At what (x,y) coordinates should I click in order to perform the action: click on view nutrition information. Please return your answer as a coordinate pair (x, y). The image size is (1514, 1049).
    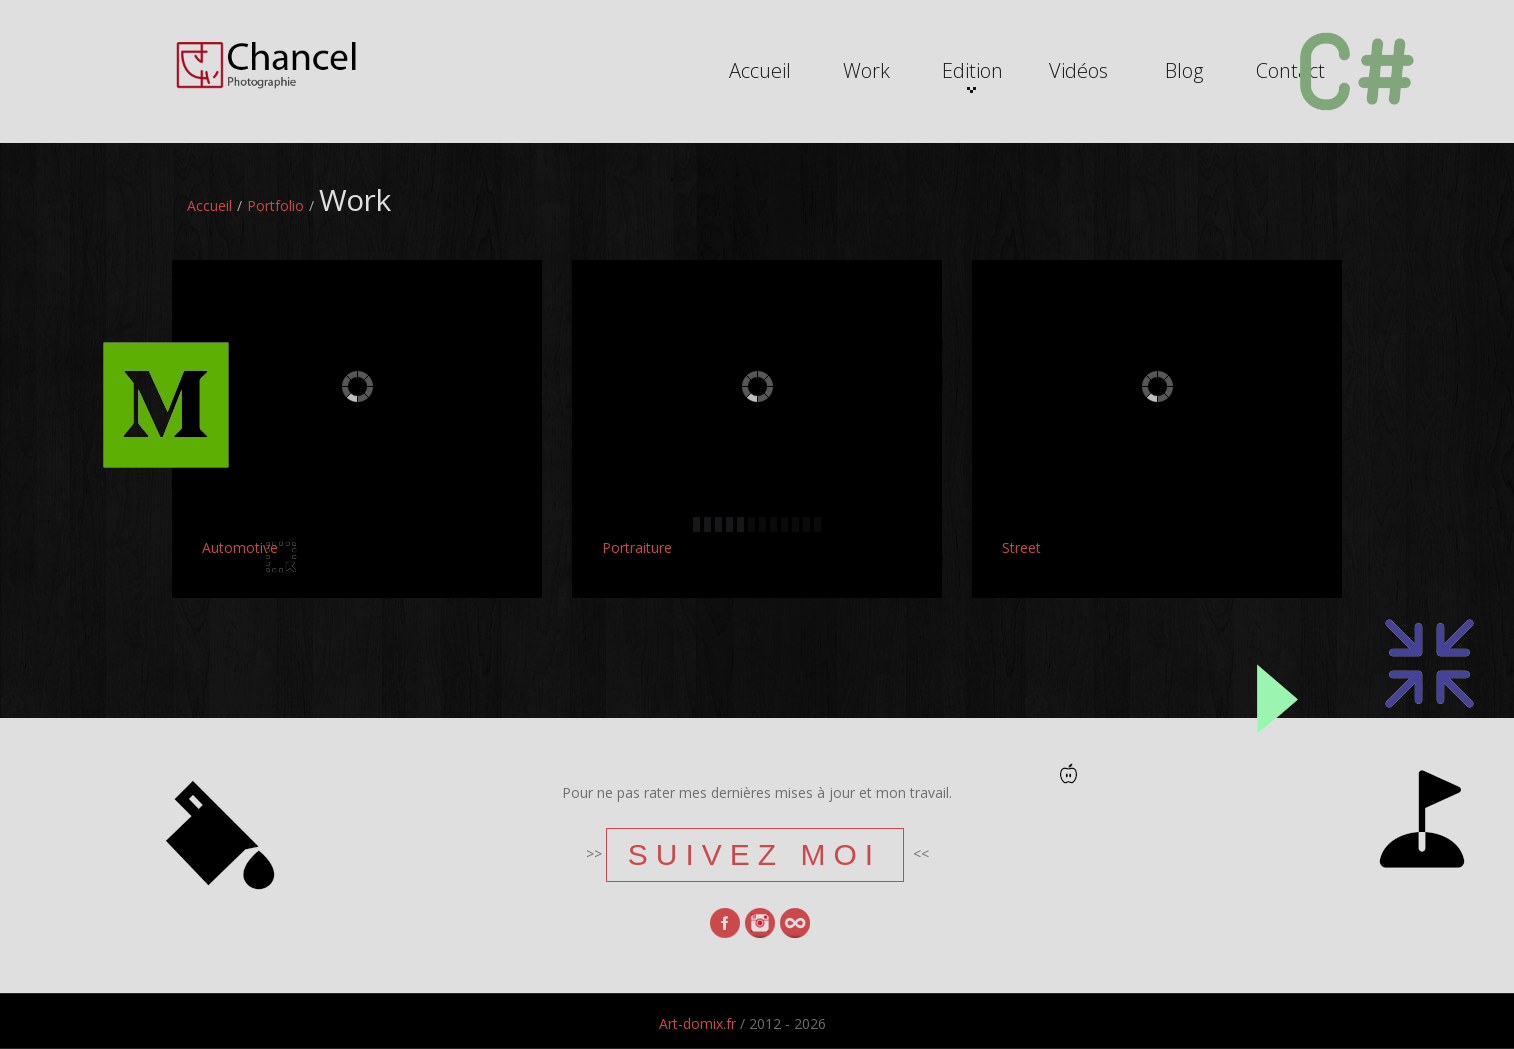
    Looking at the image, I should click on (1068, 773).